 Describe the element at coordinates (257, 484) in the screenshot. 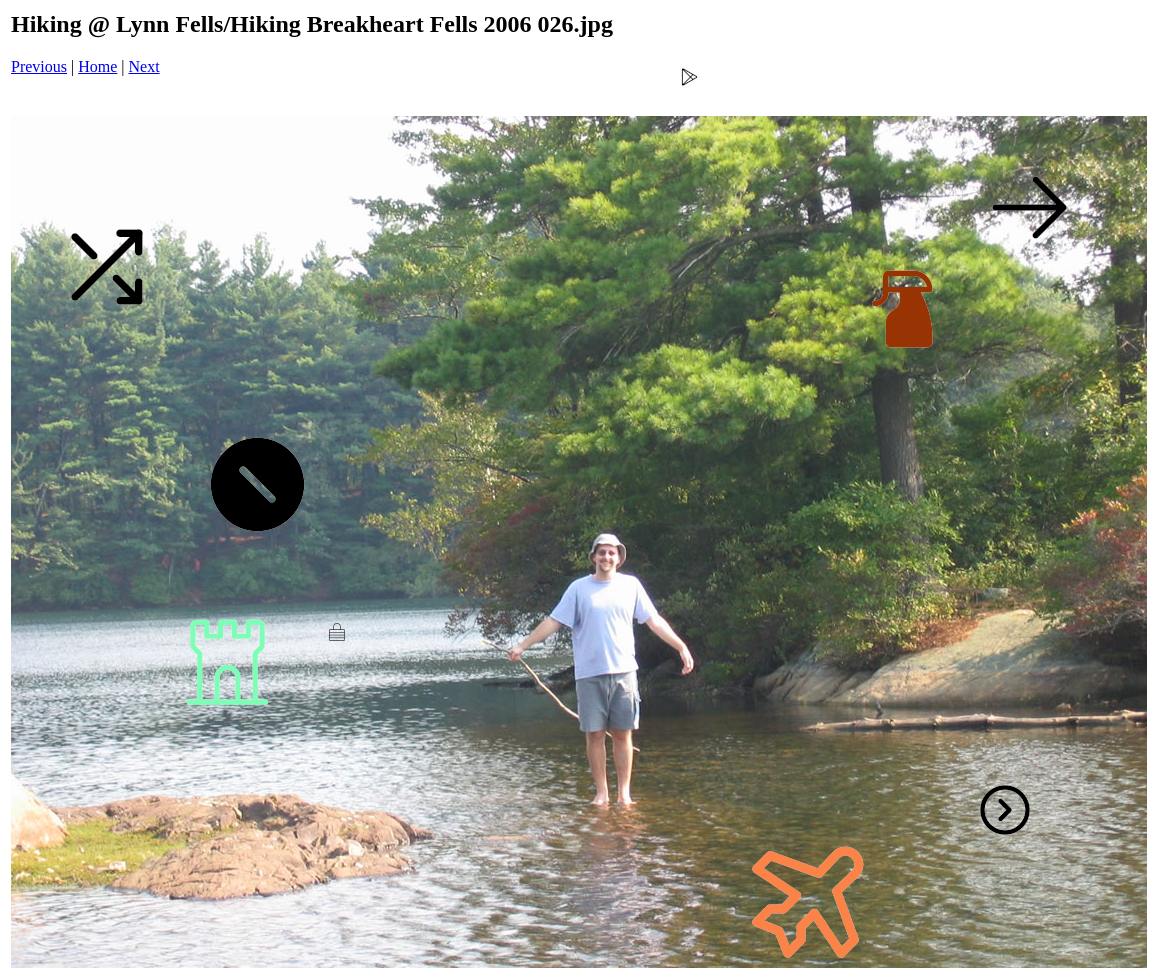

I see `indicates a restricted or prohibited action` at that location.